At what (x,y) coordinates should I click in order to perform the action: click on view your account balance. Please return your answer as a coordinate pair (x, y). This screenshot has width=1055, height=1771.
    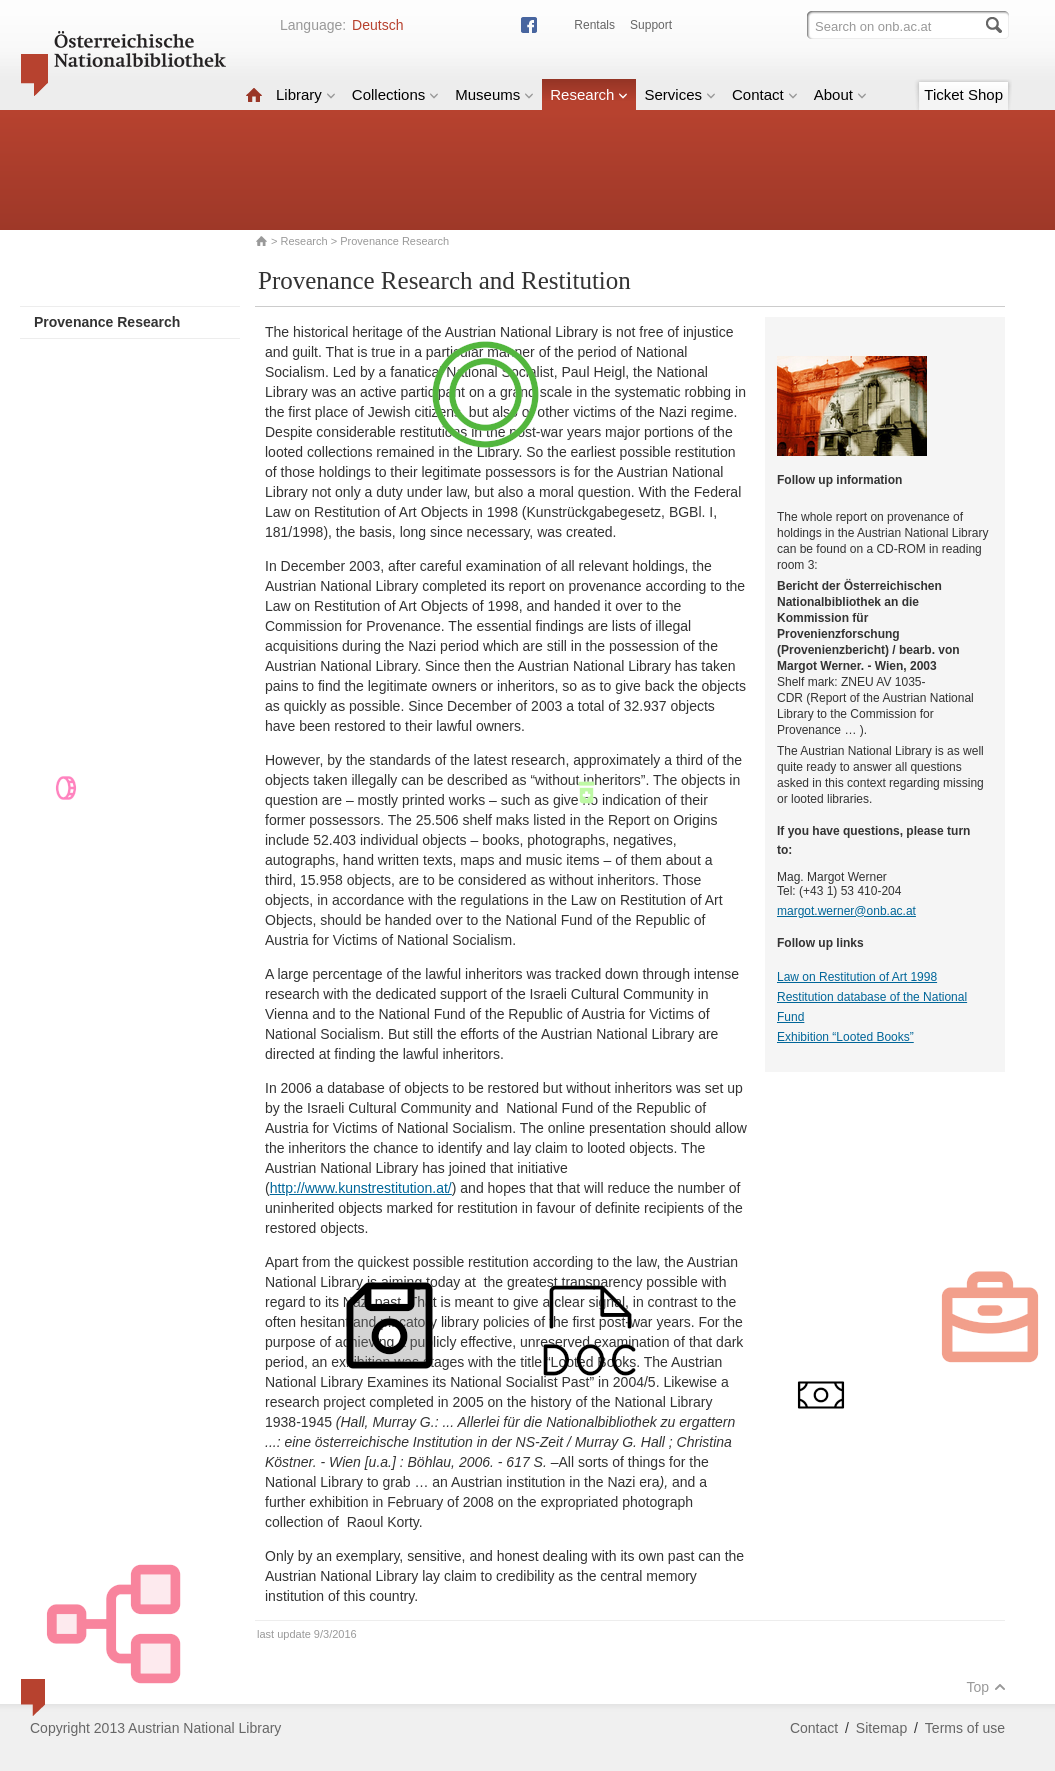
    Looking at the image, I should click on (821, 1395).